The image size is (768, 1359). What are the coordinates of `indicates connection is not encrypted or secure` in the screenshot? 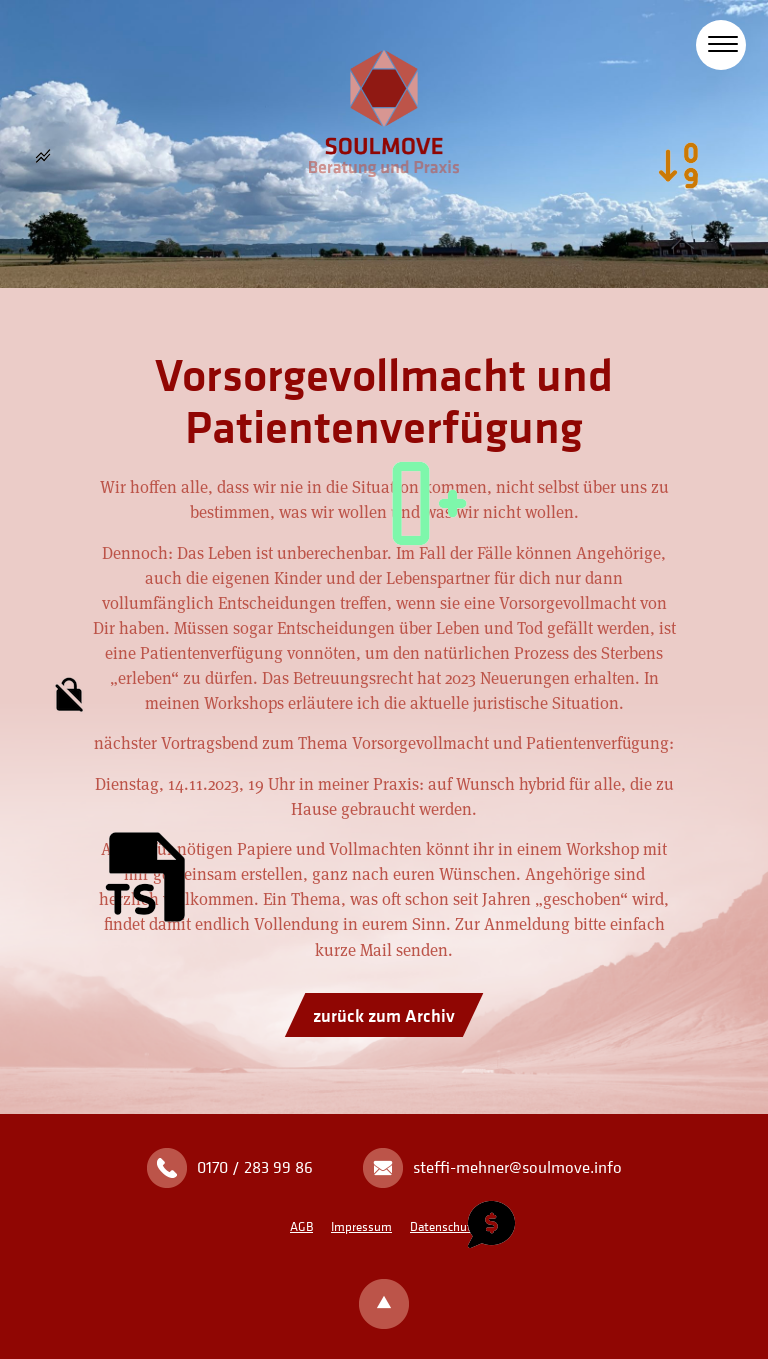 It's located at (69, 695).